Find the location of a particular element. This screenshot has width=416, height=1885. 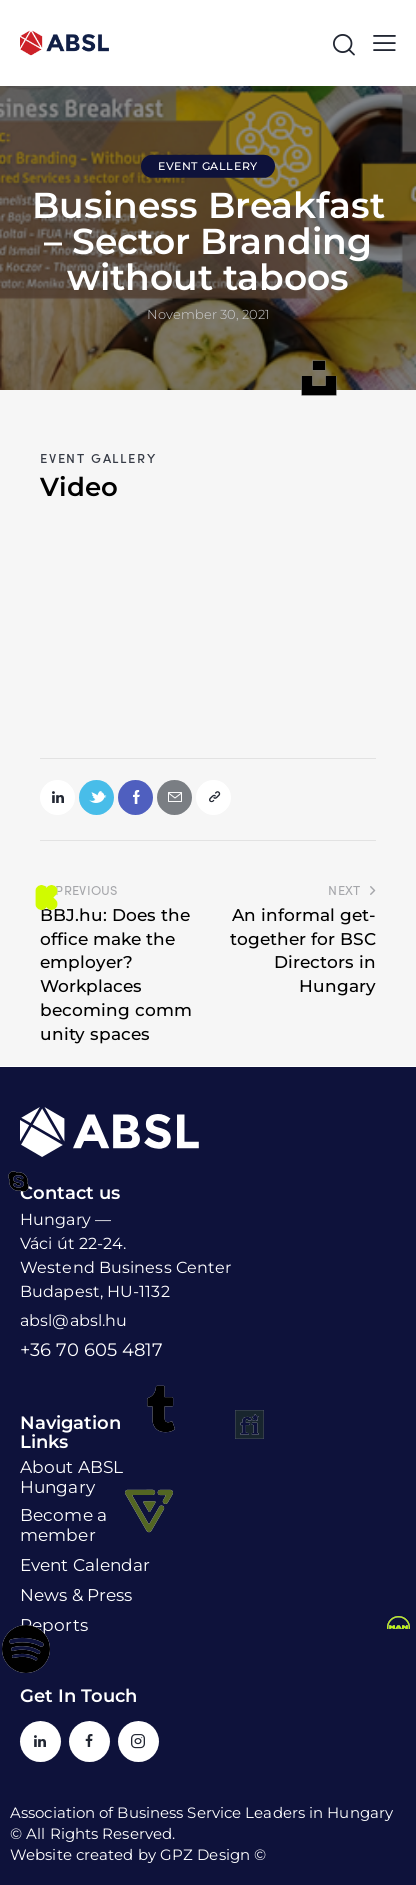

open Unsplash to browse stock photos is located at coordinates (319, 378).